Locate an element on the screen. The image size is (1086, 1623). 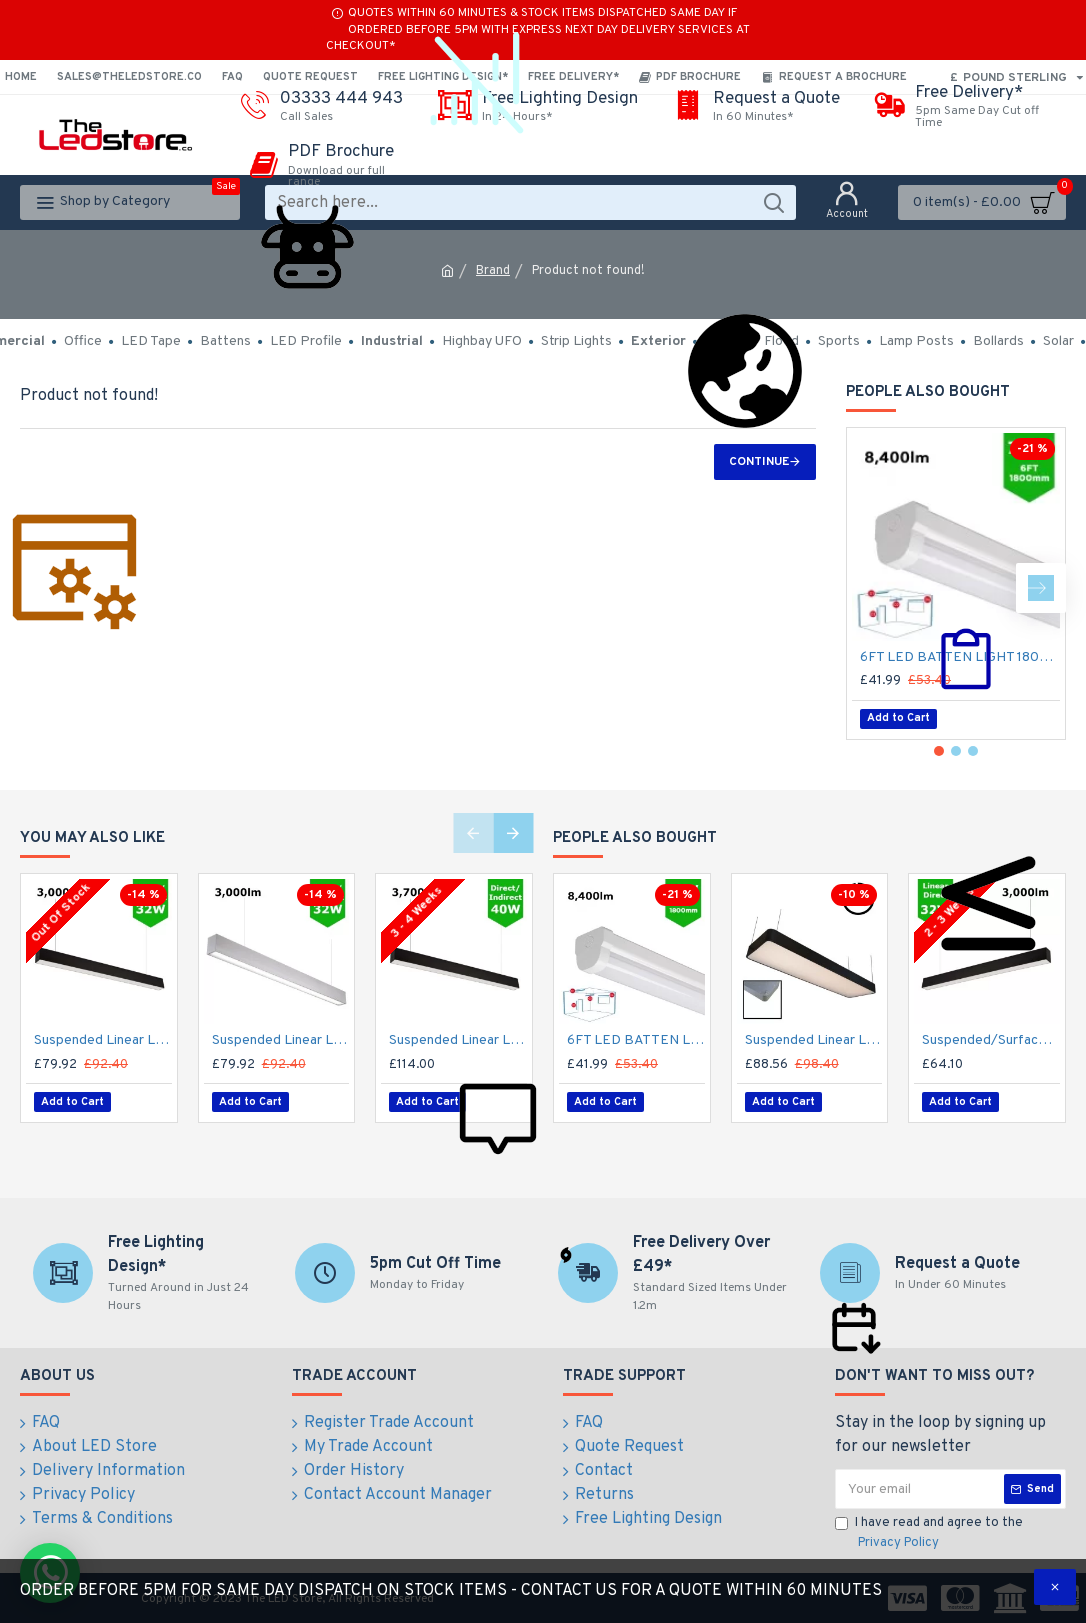
less than or equal to comparison operator is located at coordinates (990, 905).